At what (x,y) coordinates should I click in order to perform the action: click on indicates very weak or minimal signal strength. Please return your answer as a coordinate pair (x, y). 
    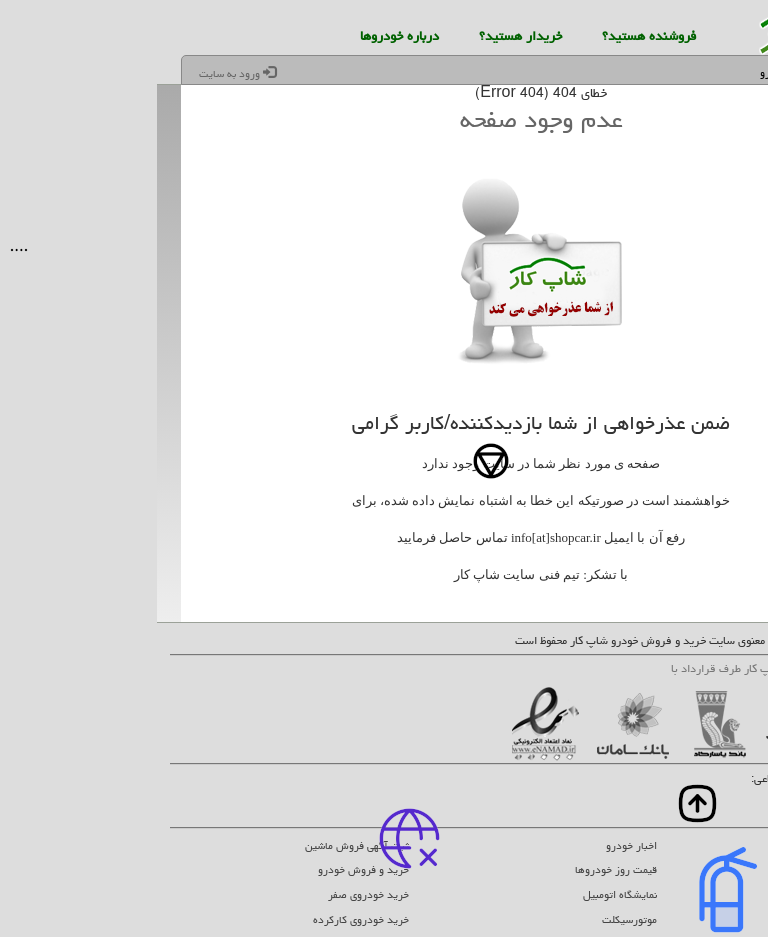
    Looking at the image, I should click on (19, 243).